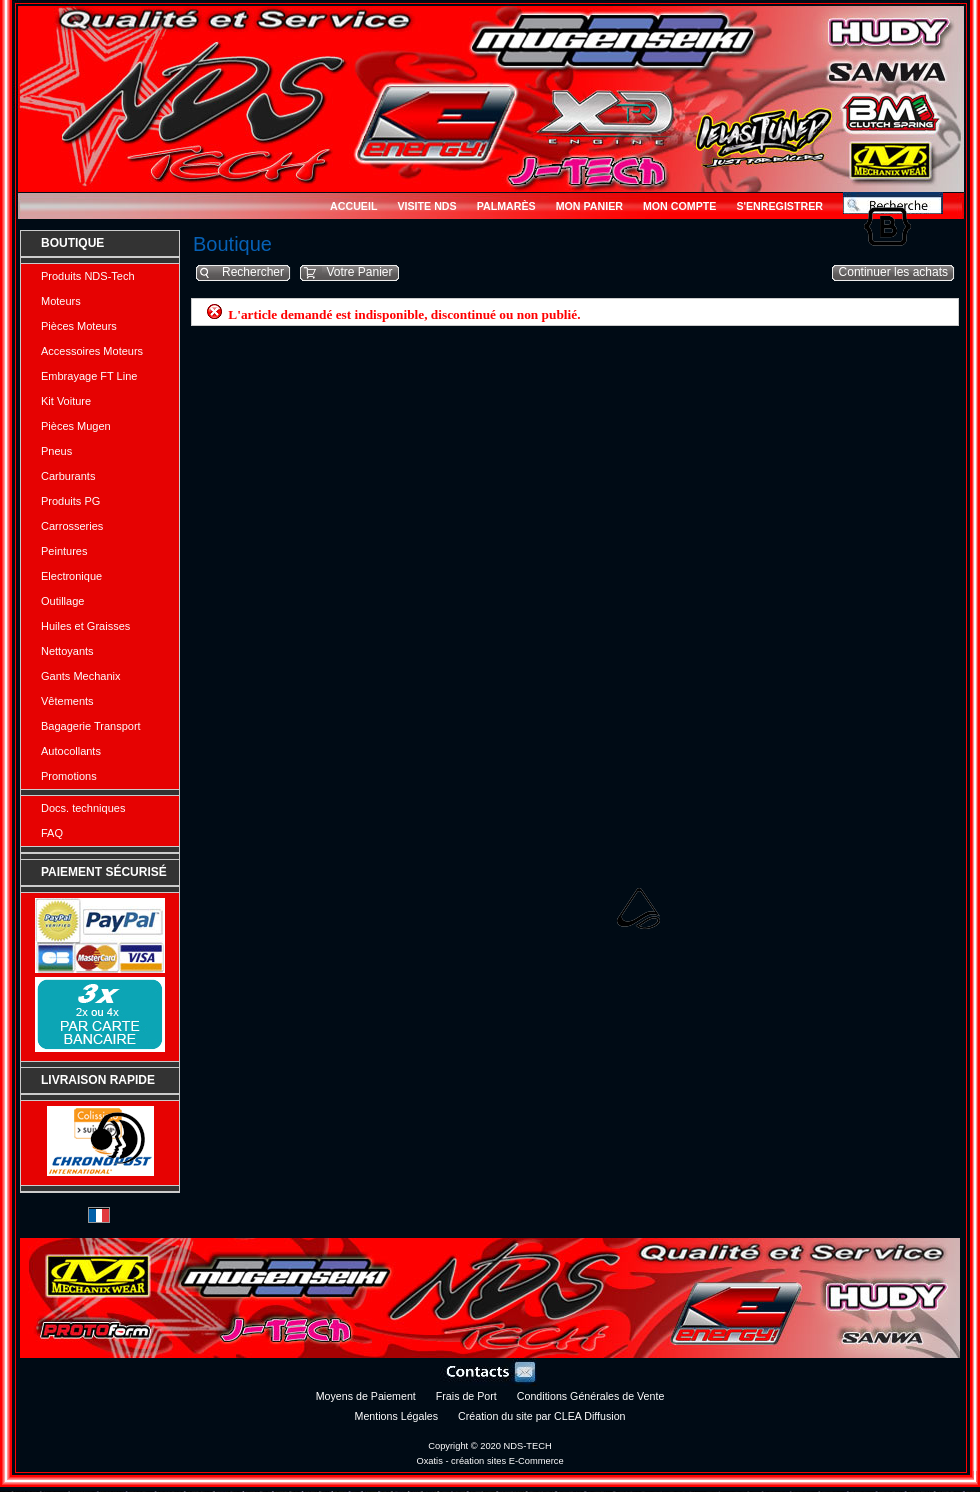 This screenshot has height=1492, width=980. What do you see at coordinates (887, 226) in the screenshot?
I see `bootstrap framework logo` at bounding box center [887, 226].